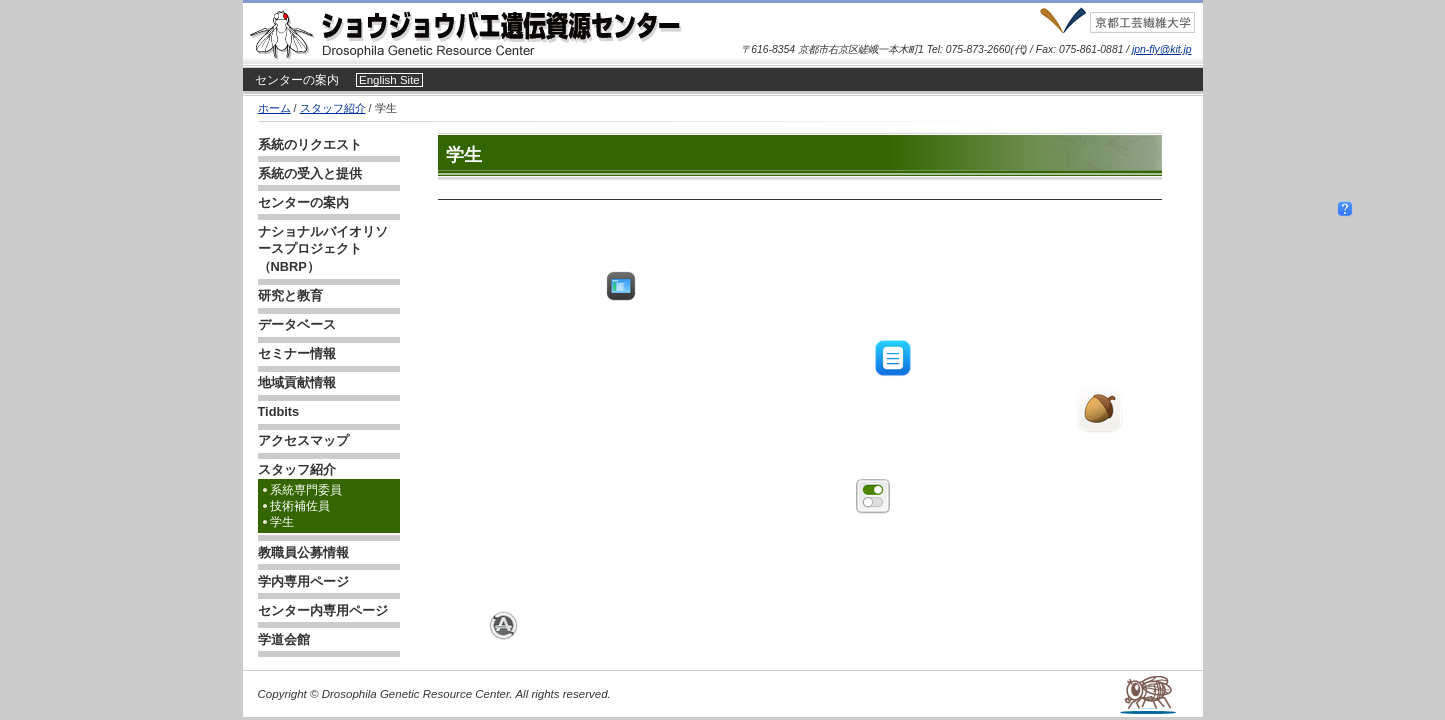  Describe the element at coordinates (1345, 209) in the screenshot. I see `access help and support documentation` at that location.